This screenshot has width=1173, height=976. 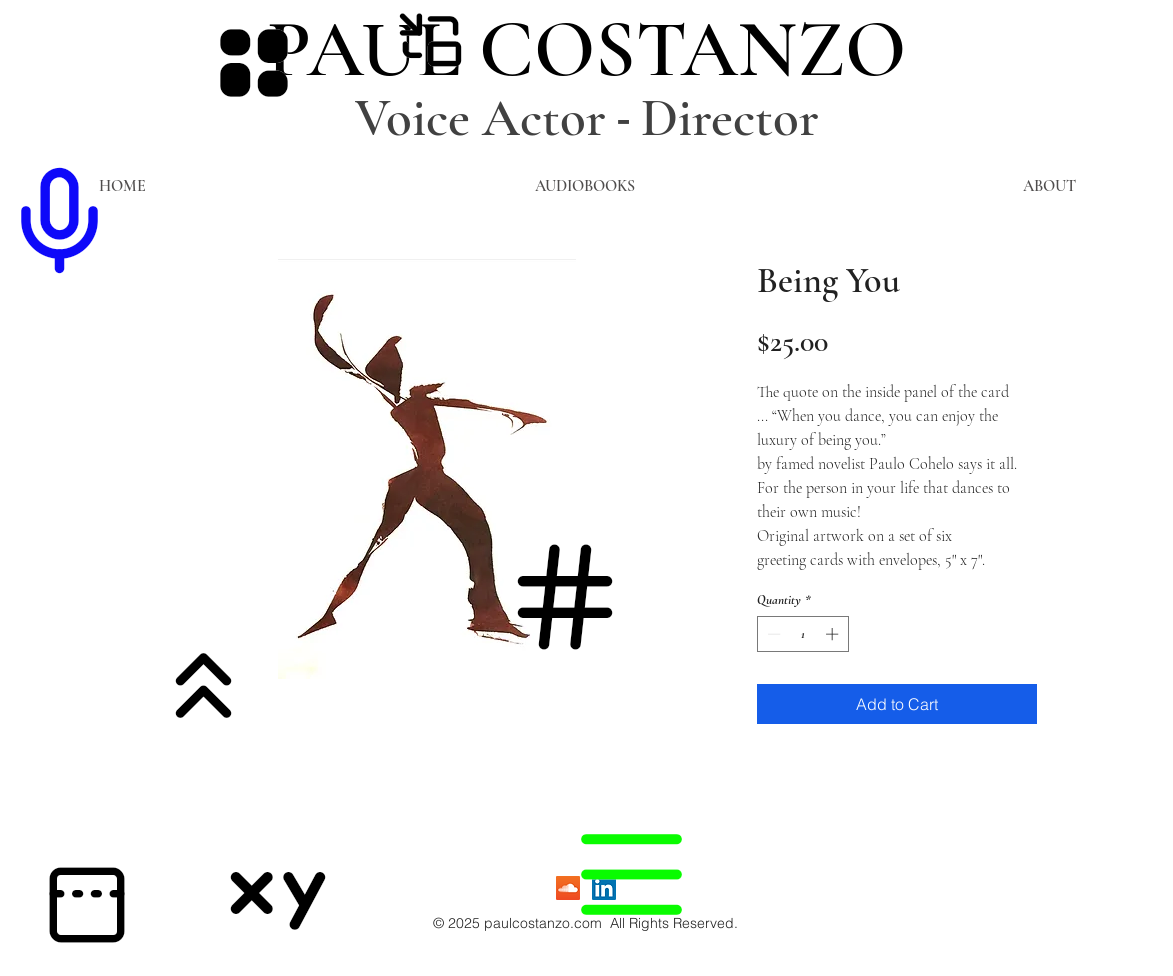 What do you see at coordinates (254, 63) in the screenshot?
I see `view grid layout` at bounding box center [254, 63].